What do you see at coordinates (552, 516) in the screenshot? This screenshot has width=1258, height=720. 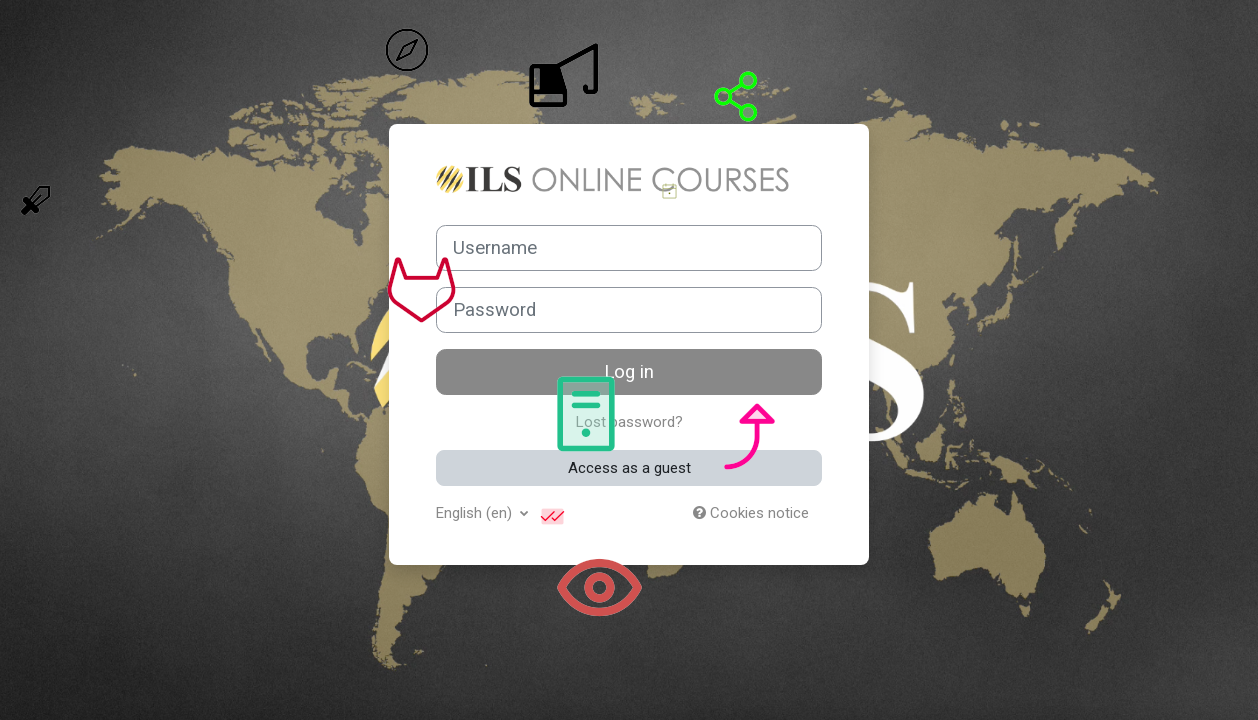 I see `indicates message has been read or delivered` at bounding box center [552, 516].